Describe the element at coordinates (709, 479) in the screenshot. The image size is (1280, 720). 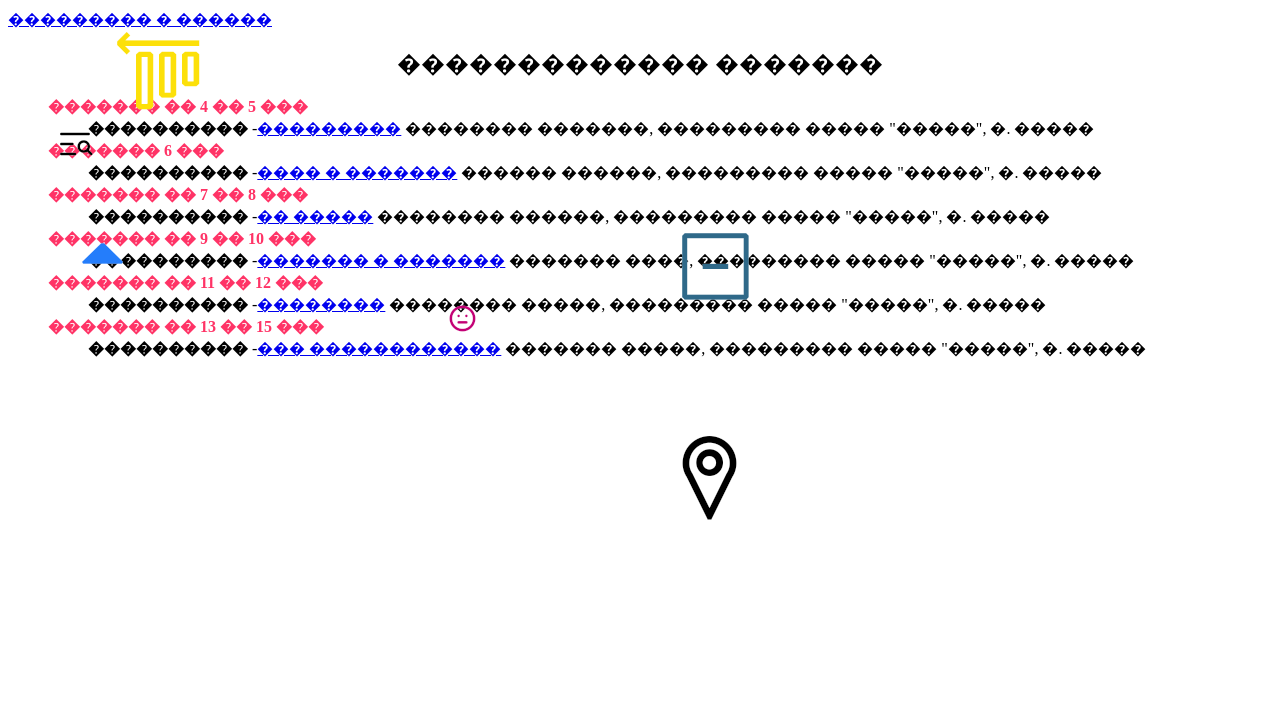
I see `view or set your current location` at that location.